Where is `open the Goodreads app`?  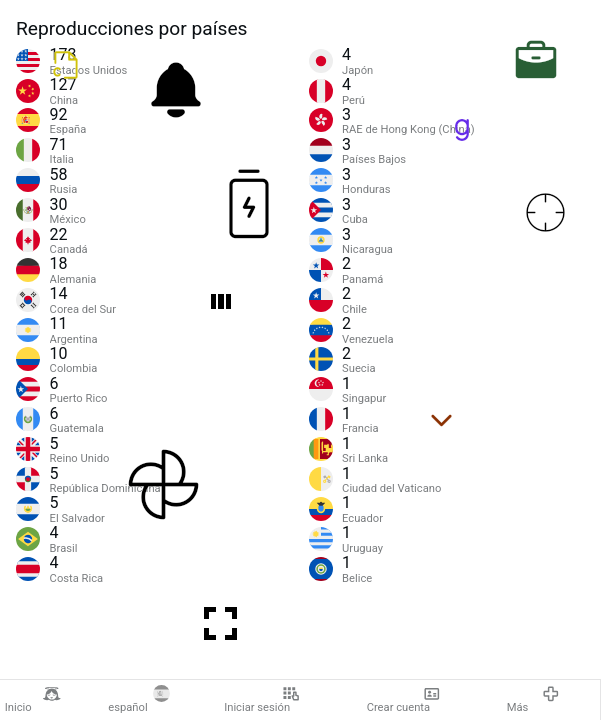
open the Goodreads app is located at coordinates (462, 130).